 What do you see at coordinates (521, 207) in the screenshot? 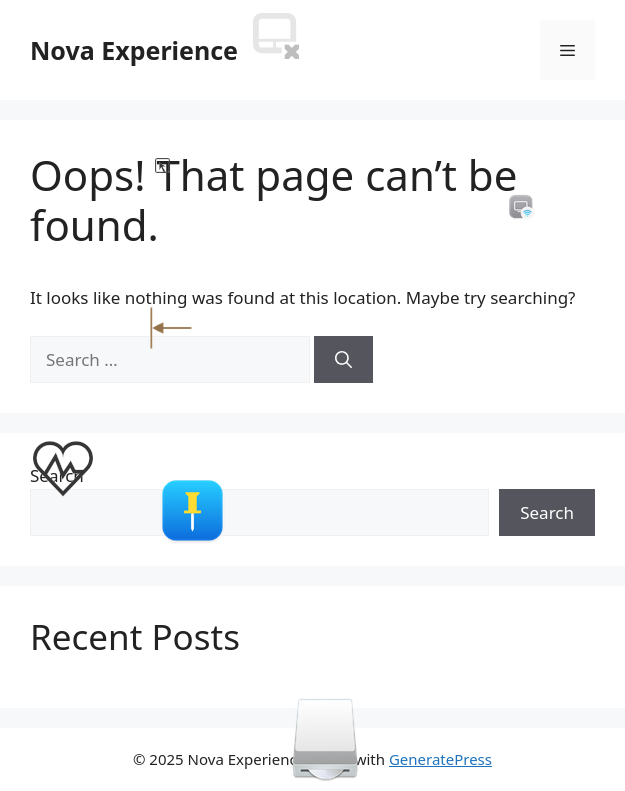
I see `open remote desktop preferences` at bounding box center [521, 207].